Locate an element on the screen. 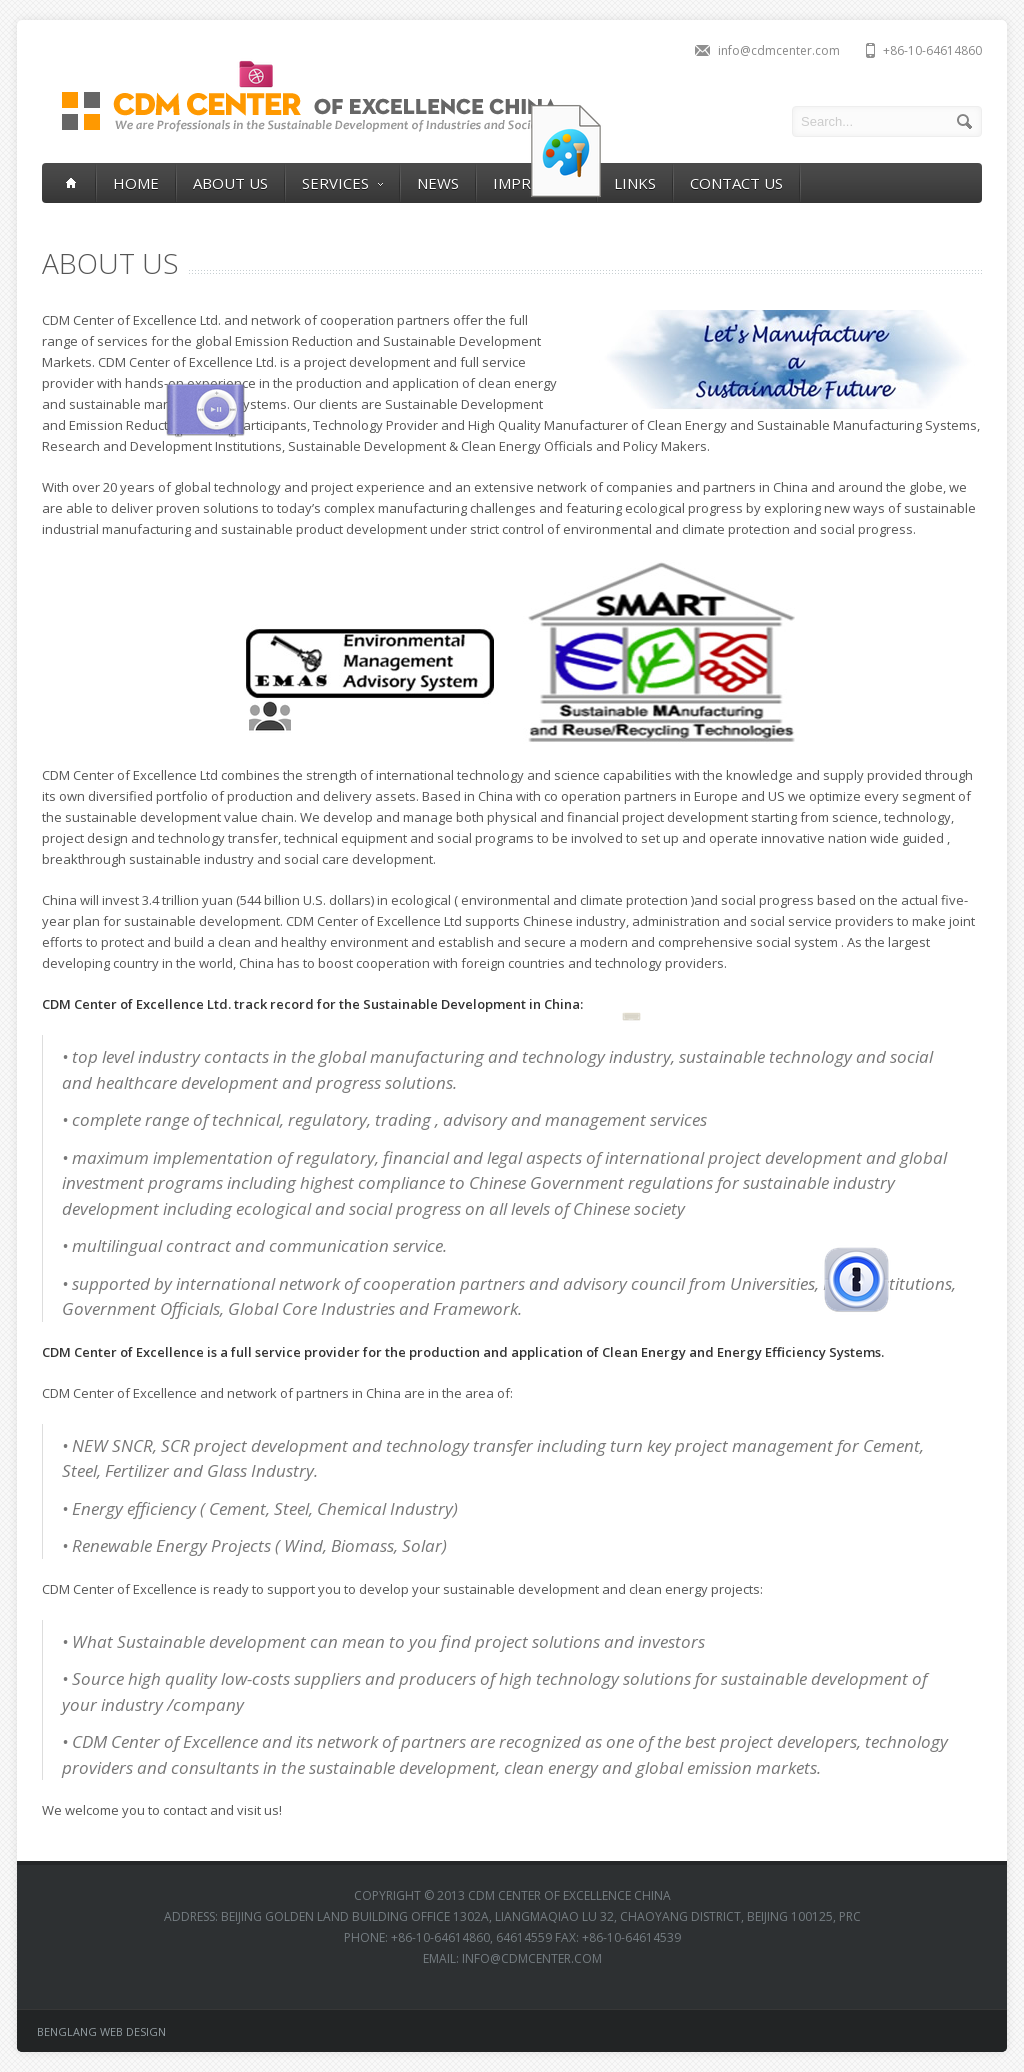 The image size is (1024, 2072). connect a bluetooth keyboard is located at coordinates (631, 1016).